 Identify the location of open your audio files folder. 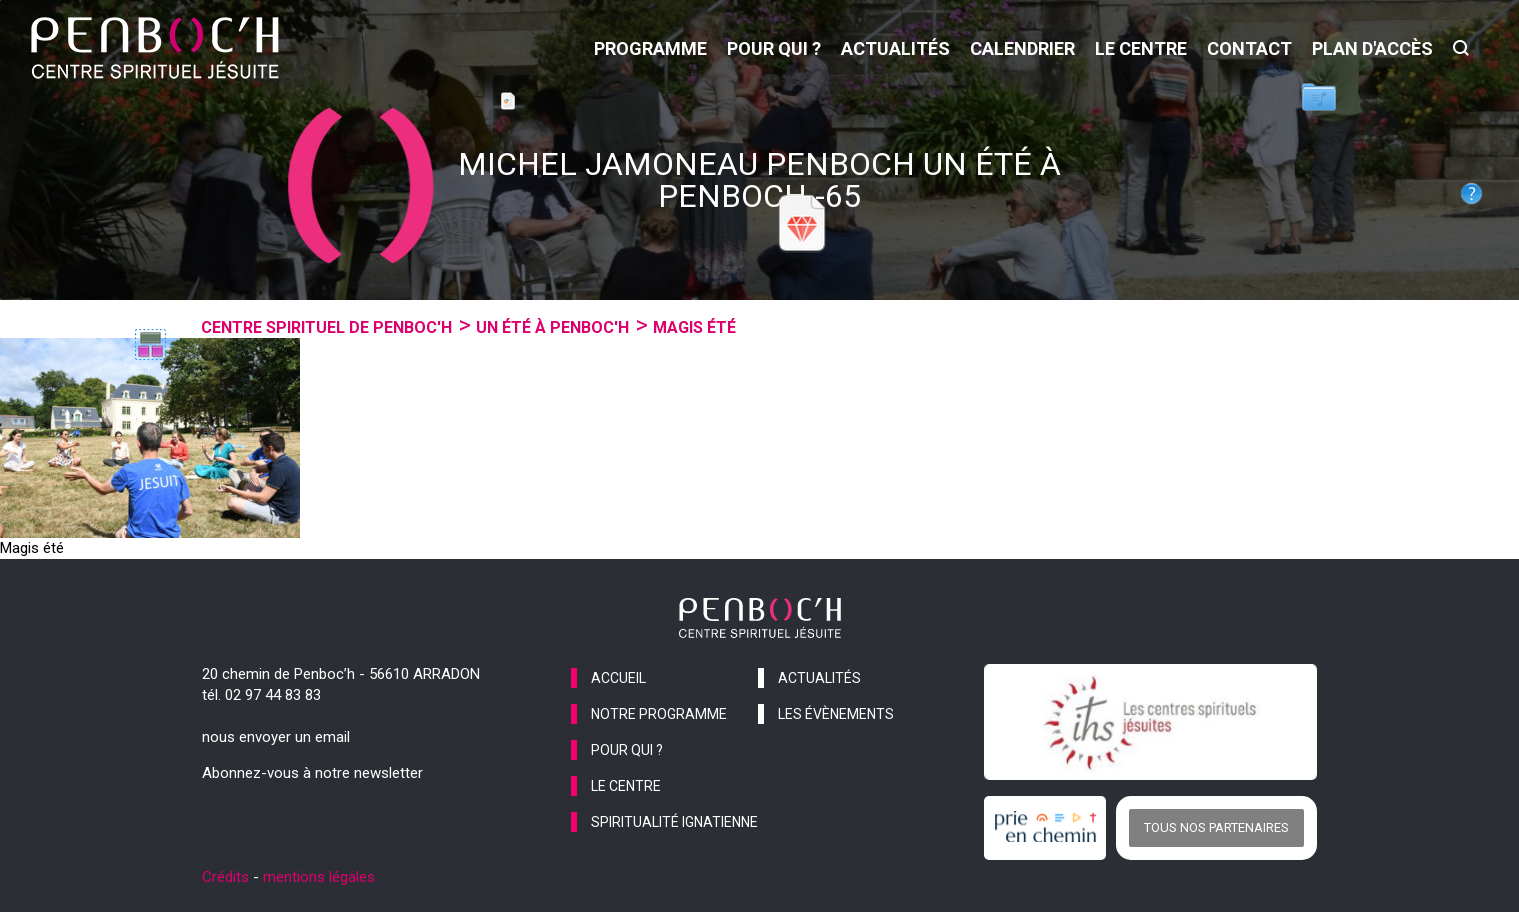
(1319, 97).